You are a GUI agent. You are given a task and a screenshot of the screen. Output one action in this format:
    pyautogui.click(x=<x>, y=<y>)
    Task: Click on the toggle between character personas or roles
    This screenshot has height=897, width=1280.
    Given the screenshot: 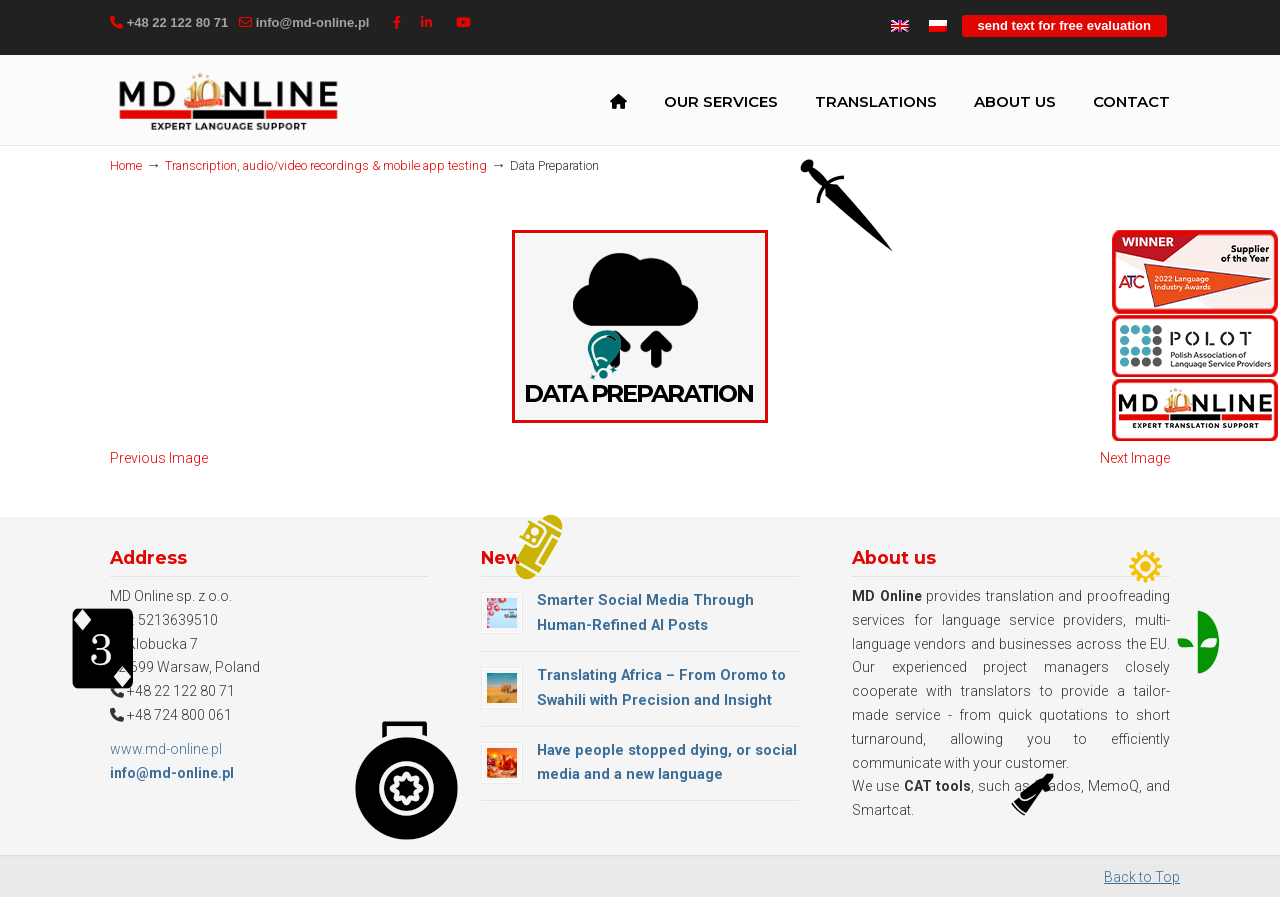 What is the action you would take?
    pyautogui.click(x=1195, y=642)
    